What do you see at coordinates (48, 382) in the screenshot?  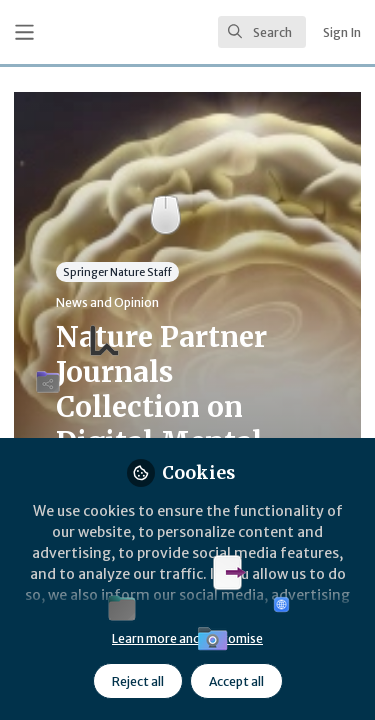 I see `open your public shared folder` at bounding box center [48, 382].